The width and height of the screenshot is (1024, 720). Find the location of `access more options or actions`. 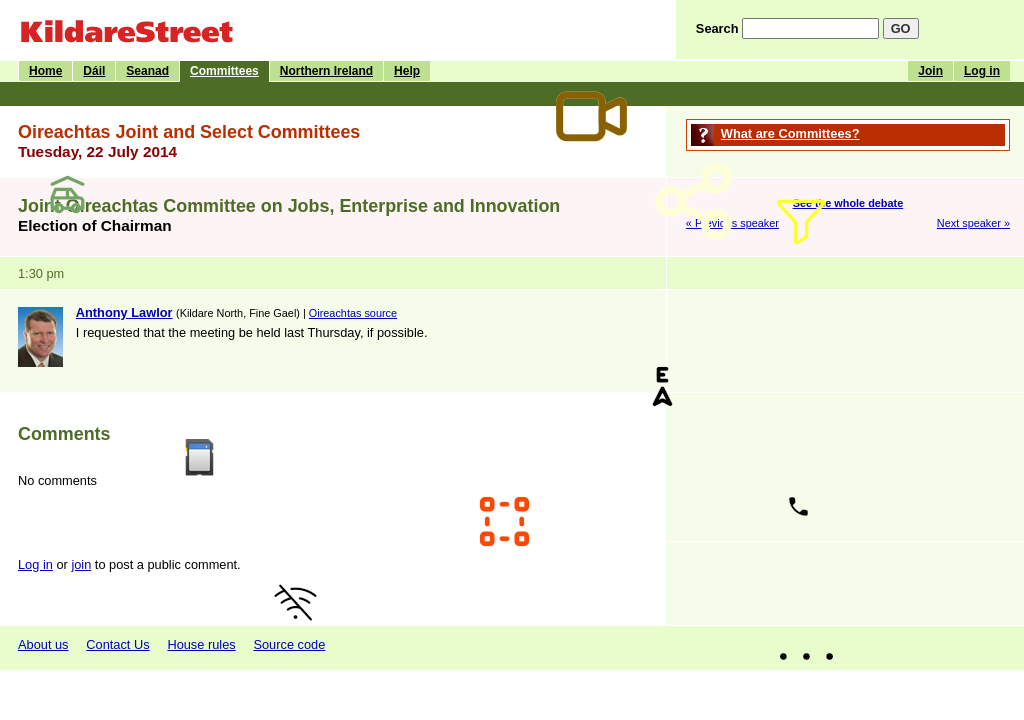

access more options or actions is located at coordinates (806, 656).